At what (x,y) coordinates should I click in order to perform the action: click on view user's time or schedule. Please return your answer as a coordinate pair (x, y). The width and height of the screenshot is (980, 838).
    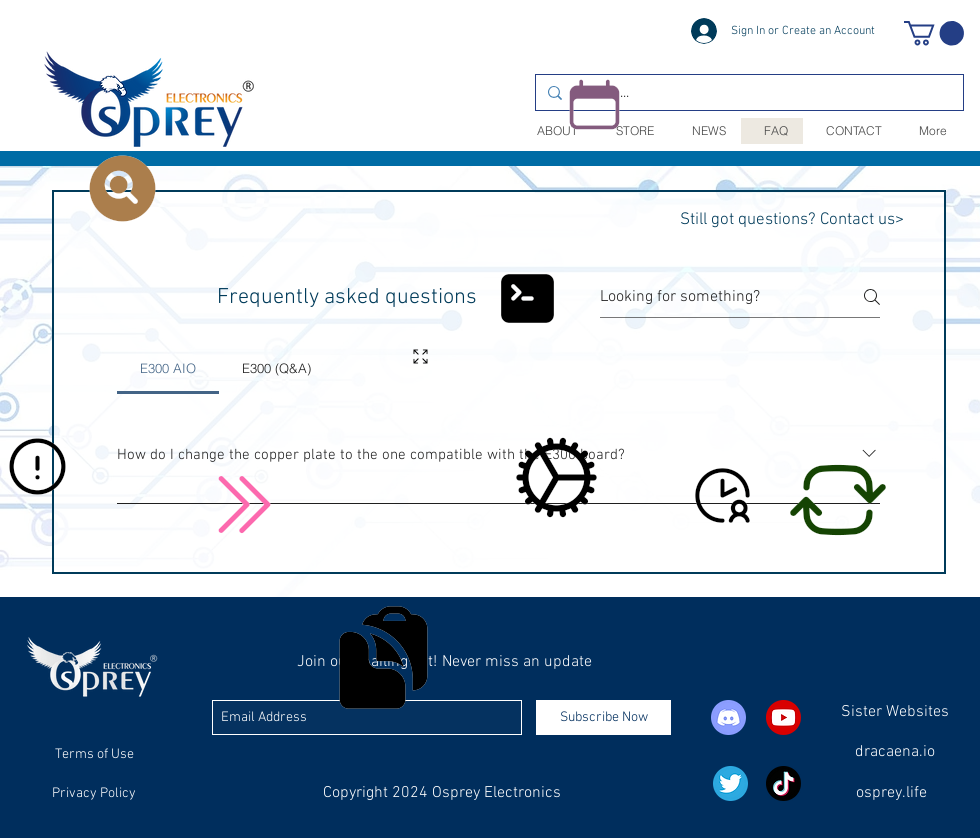
    Looking at the image, I should click on (722, 495).